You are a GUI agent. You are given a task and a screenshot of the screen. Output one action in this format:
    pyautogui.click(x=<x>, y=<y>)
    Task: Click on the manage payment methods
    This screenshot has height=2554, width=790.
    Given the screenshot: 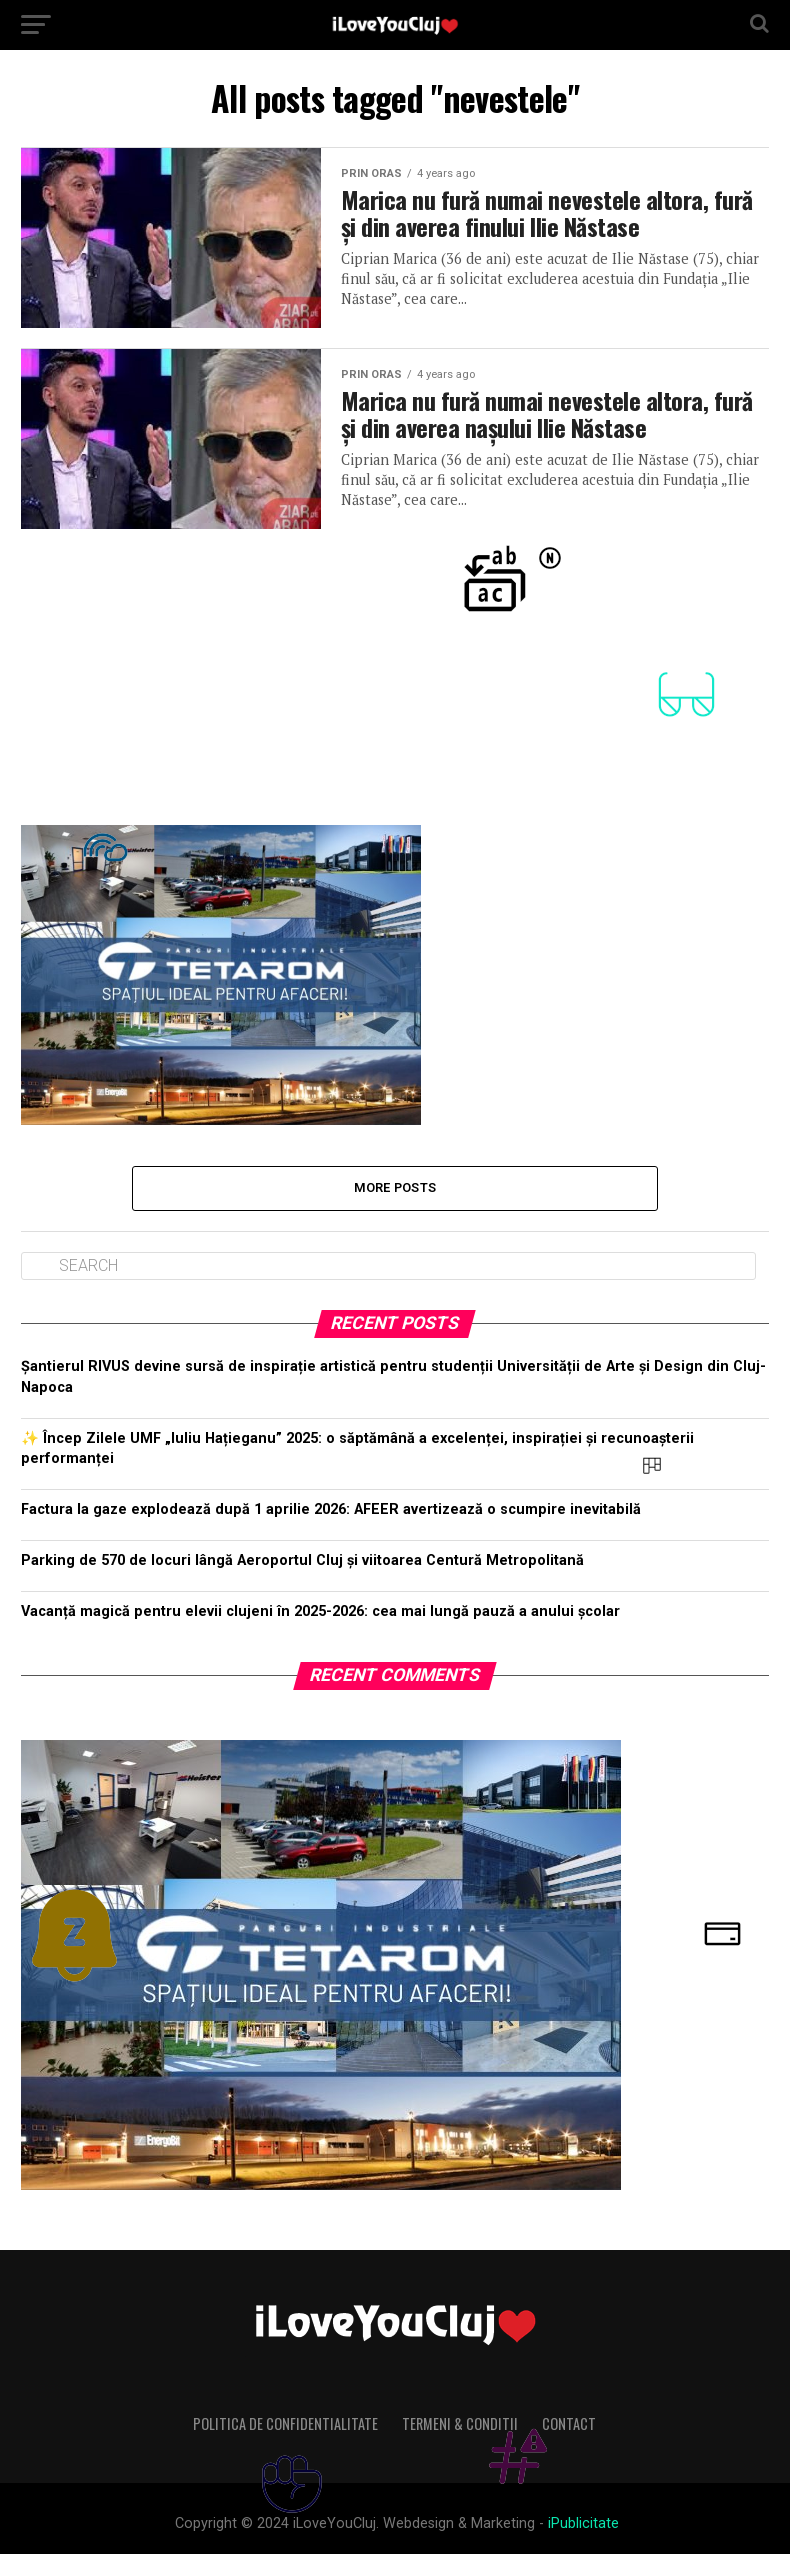 What is the action you would take?
    pyautogui.click(x=722, y=1932)
    